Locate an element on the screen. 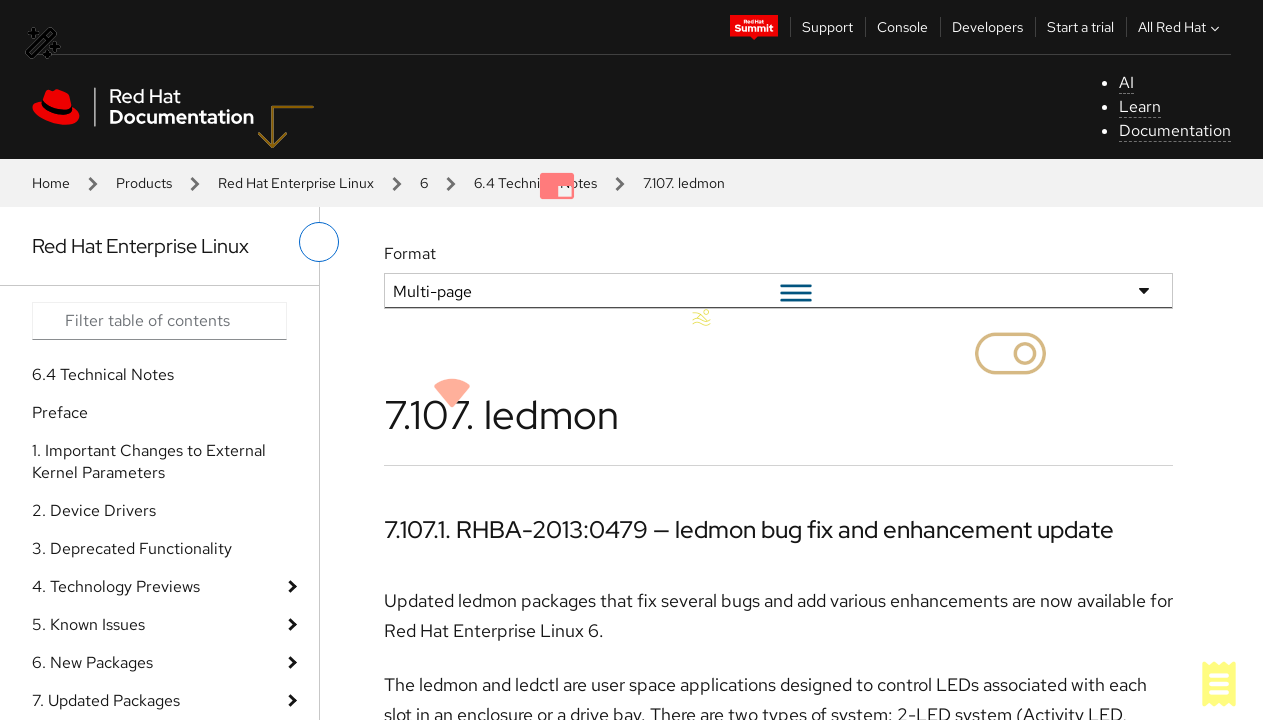  view purchase receipt or transaction history is located at coordinates (1219, 684).